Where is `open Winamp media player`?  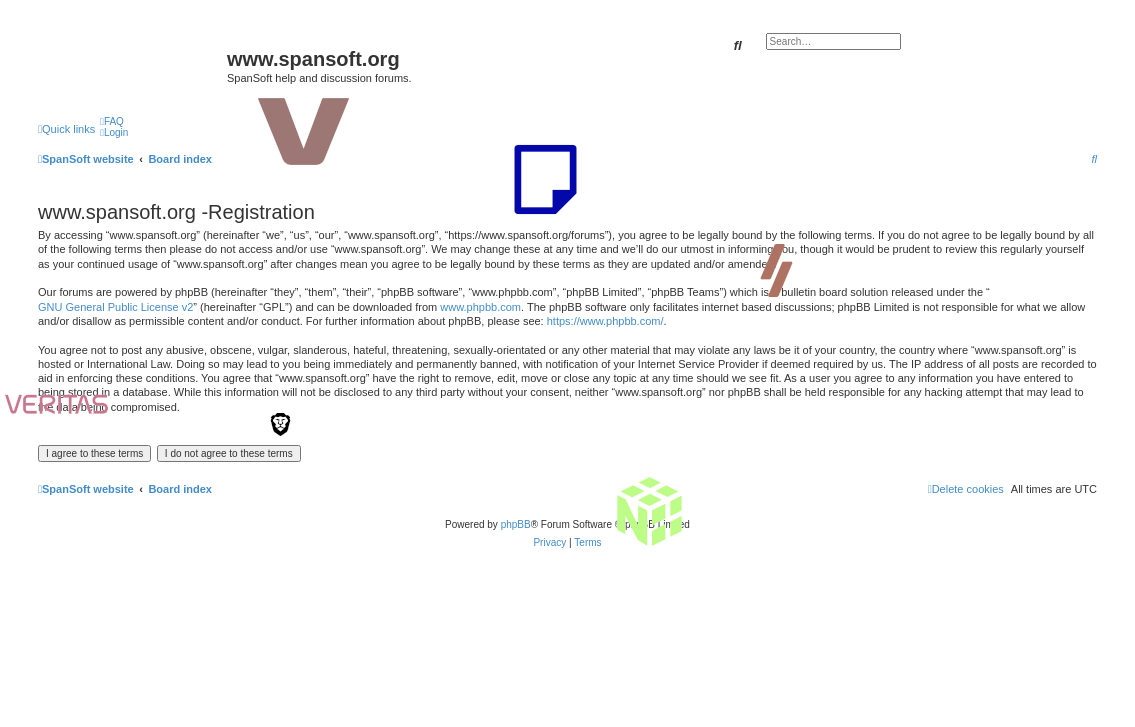 open Winamp media player is located at coordinates (776, 270).